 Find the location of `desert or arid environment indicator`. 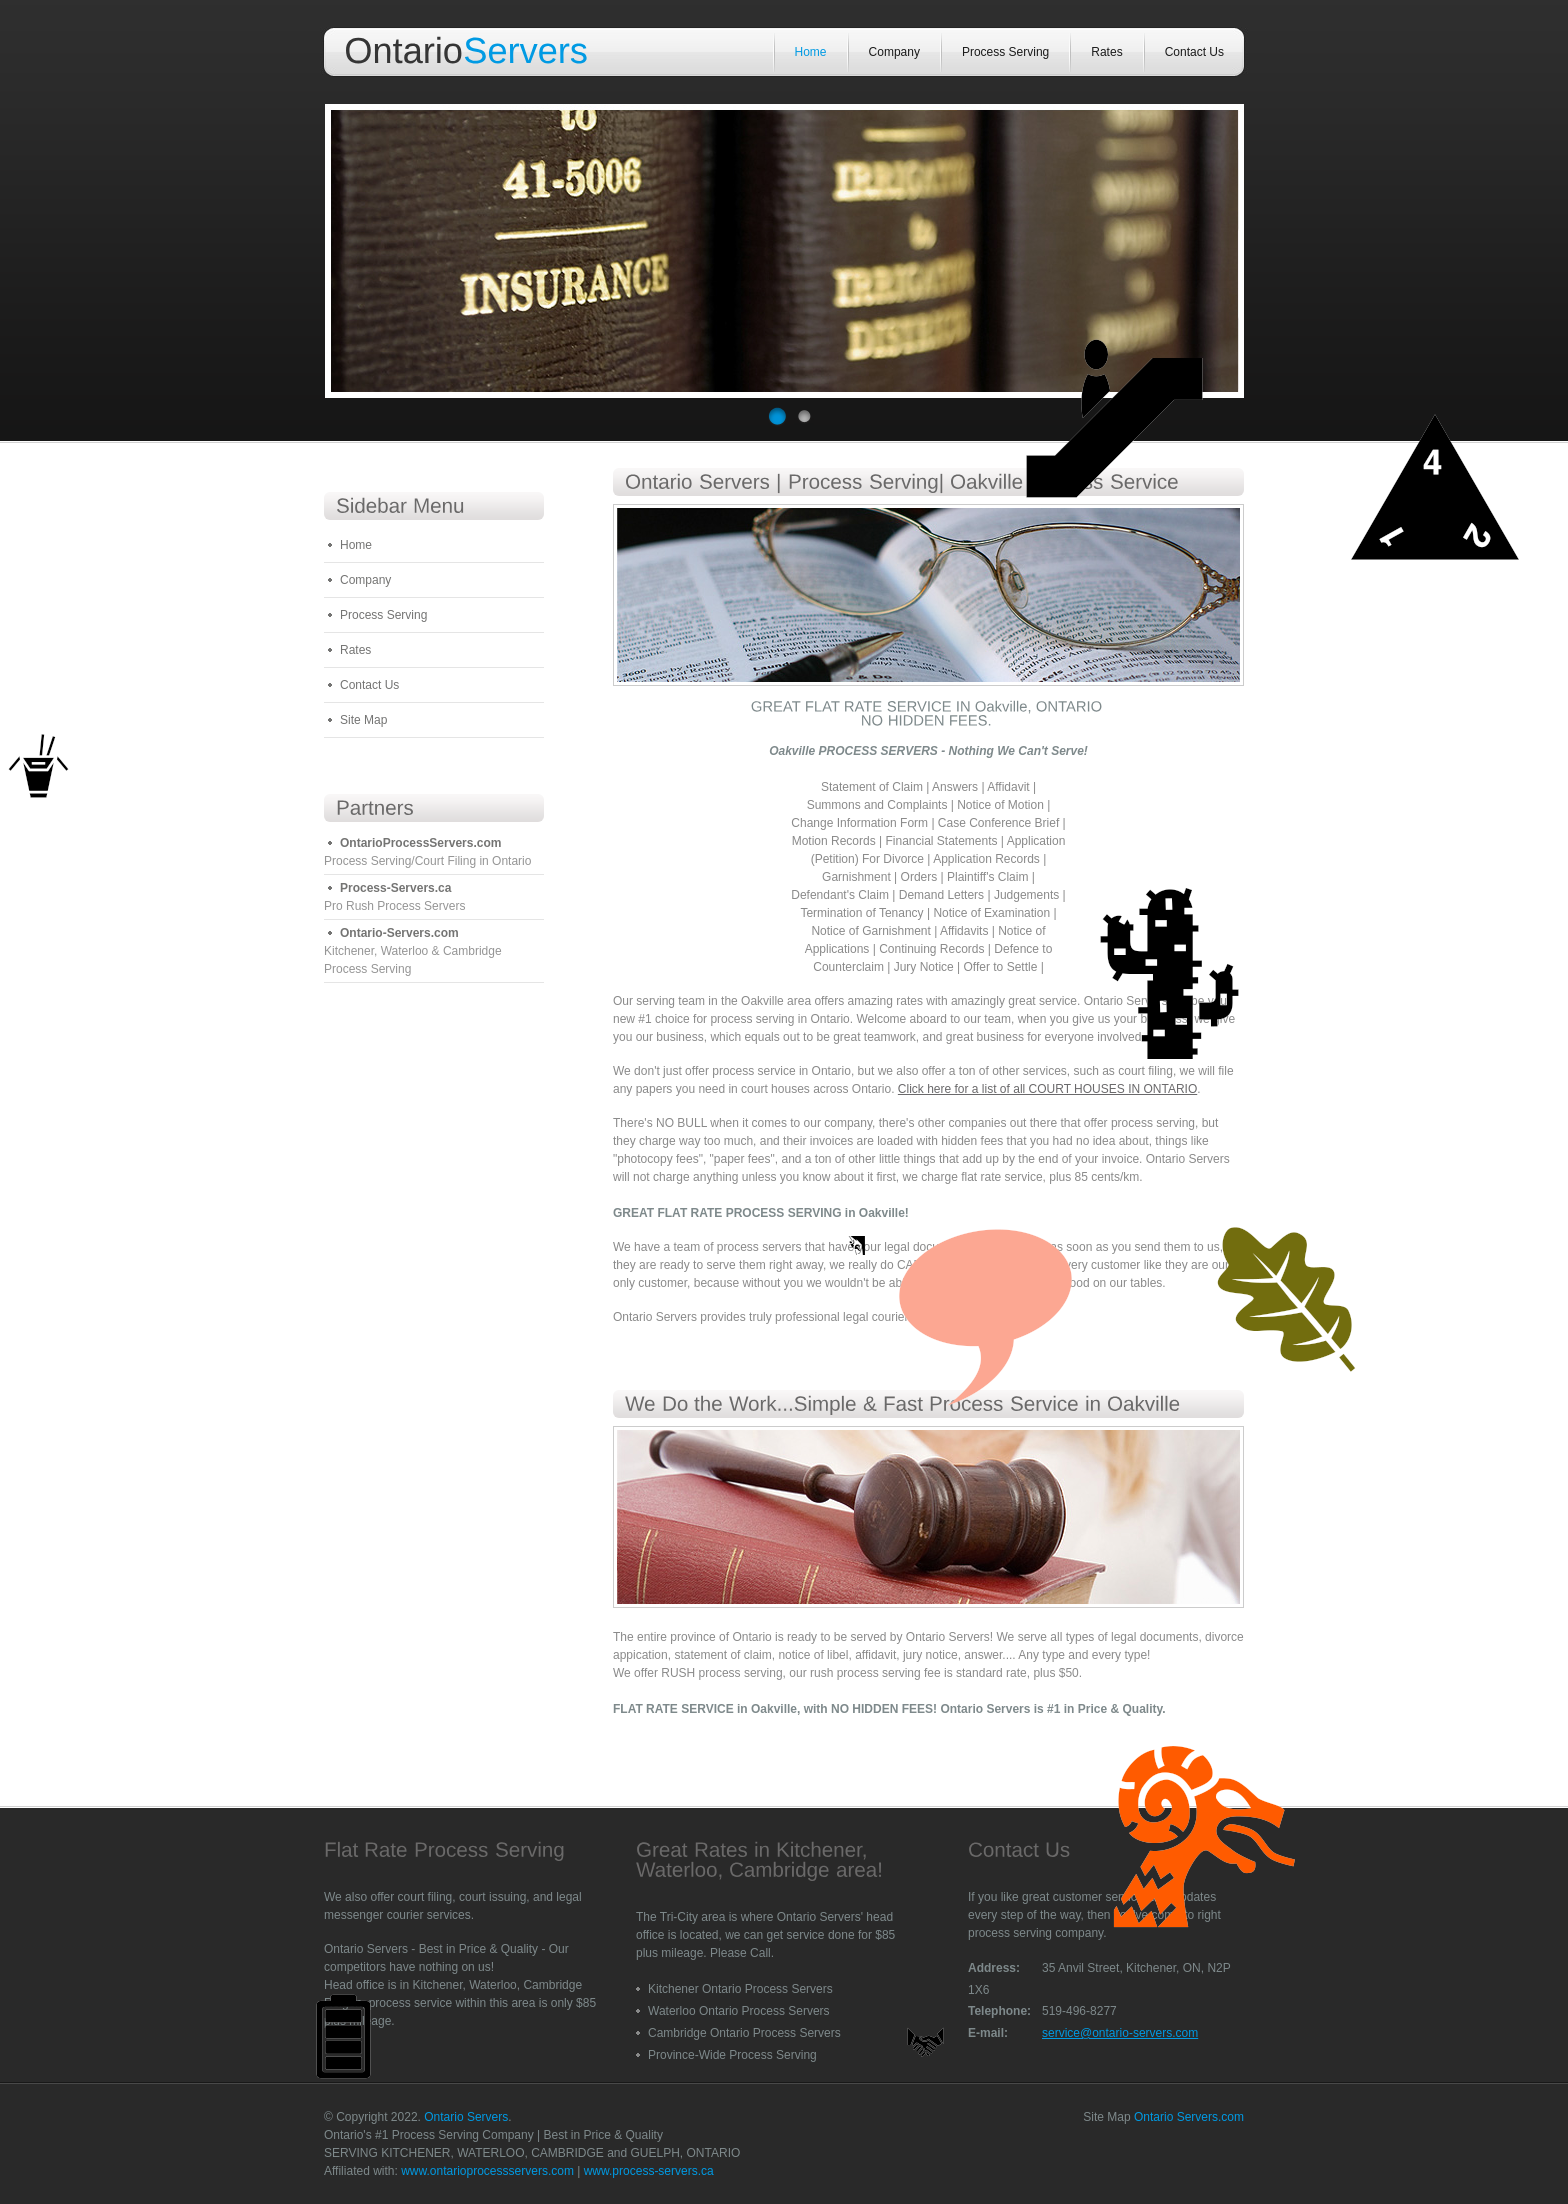

desert or arid environment indicator is located at coordinates (1153, 974).